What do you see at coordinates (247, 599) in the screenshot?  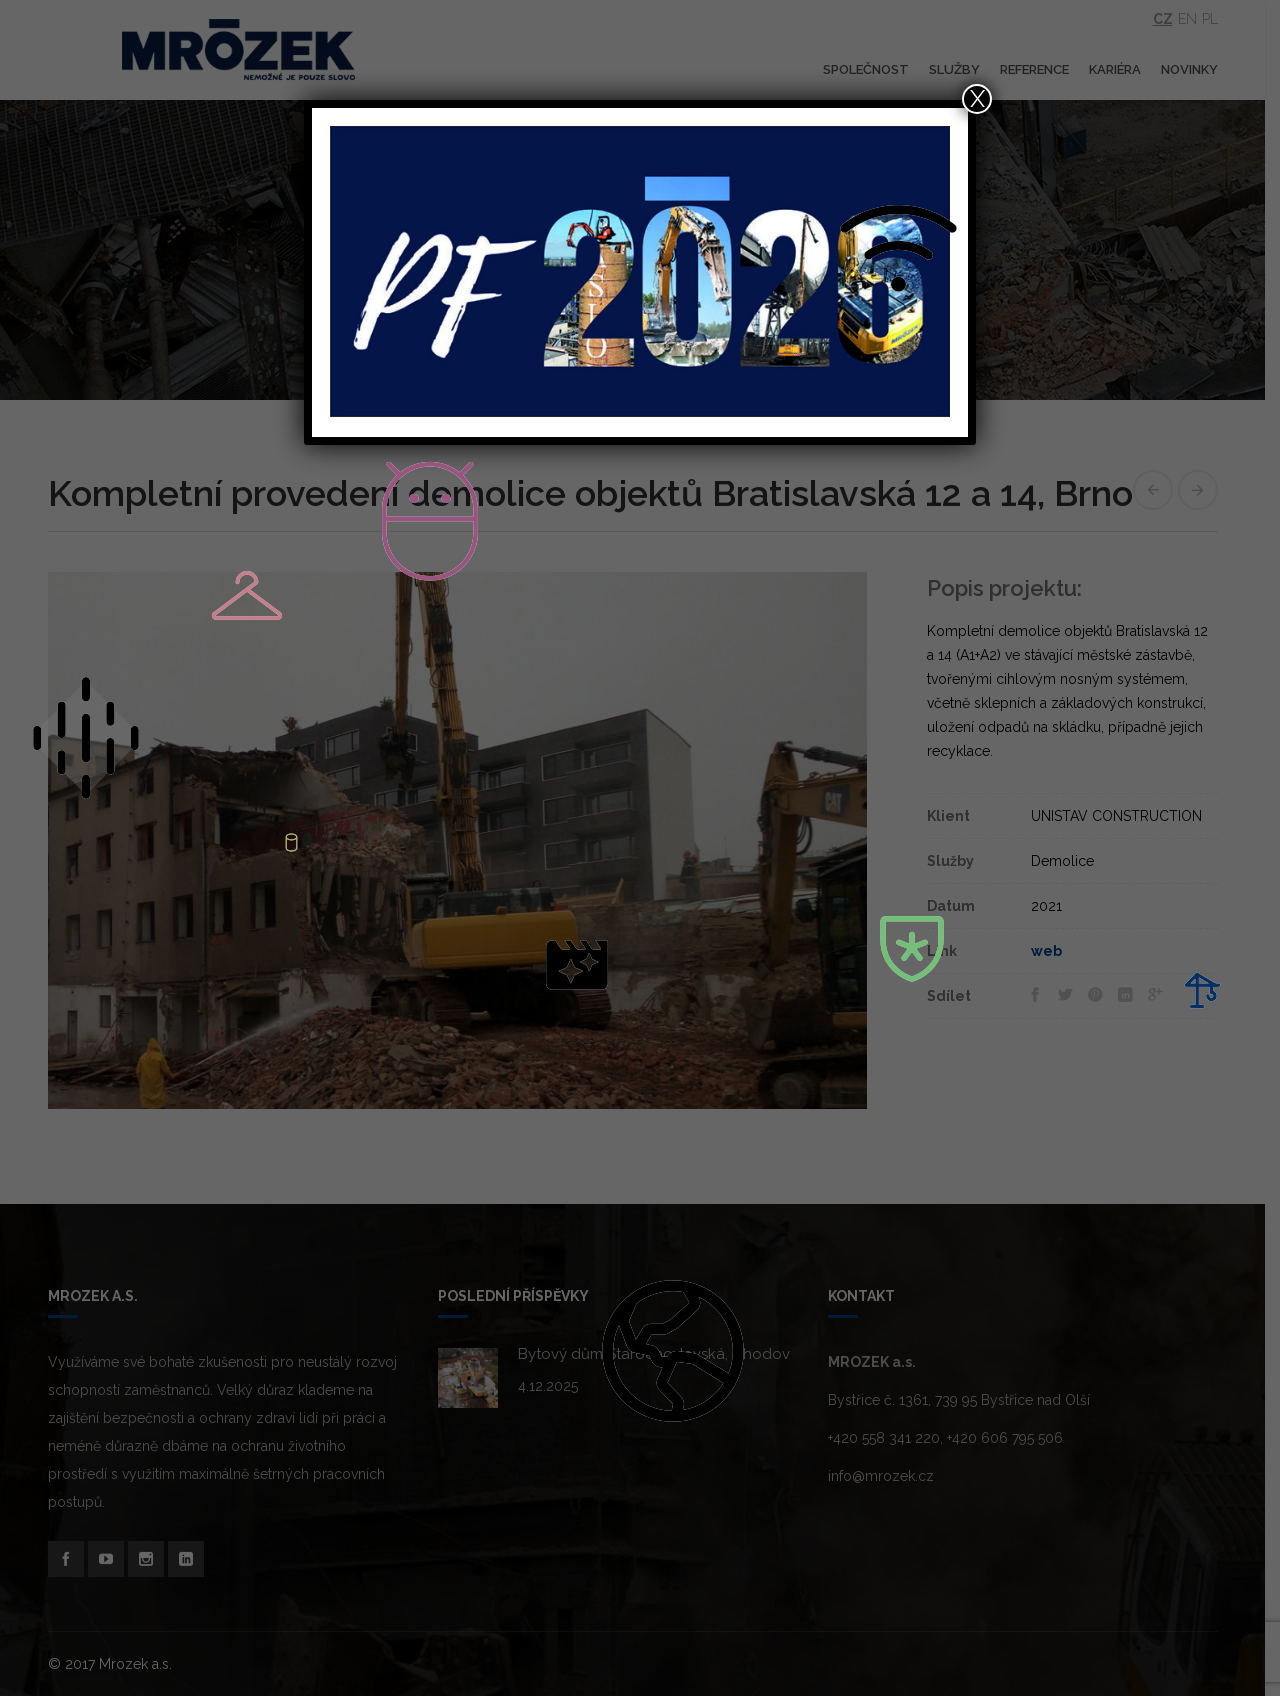 I see `access wardrobe or clothing options` at bounding box center [247, 599].